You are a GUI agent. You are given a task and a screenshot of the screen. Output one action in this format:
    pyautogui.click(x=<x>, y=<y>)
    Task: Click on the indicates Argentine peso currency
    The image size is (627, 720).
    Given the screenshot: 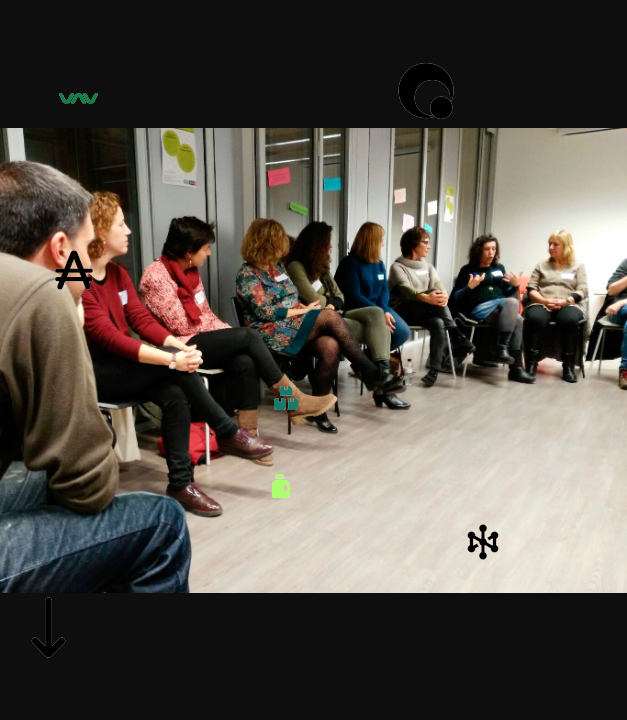 What is the action you would take?
    pyautogui.click(x=74, y=270)
    